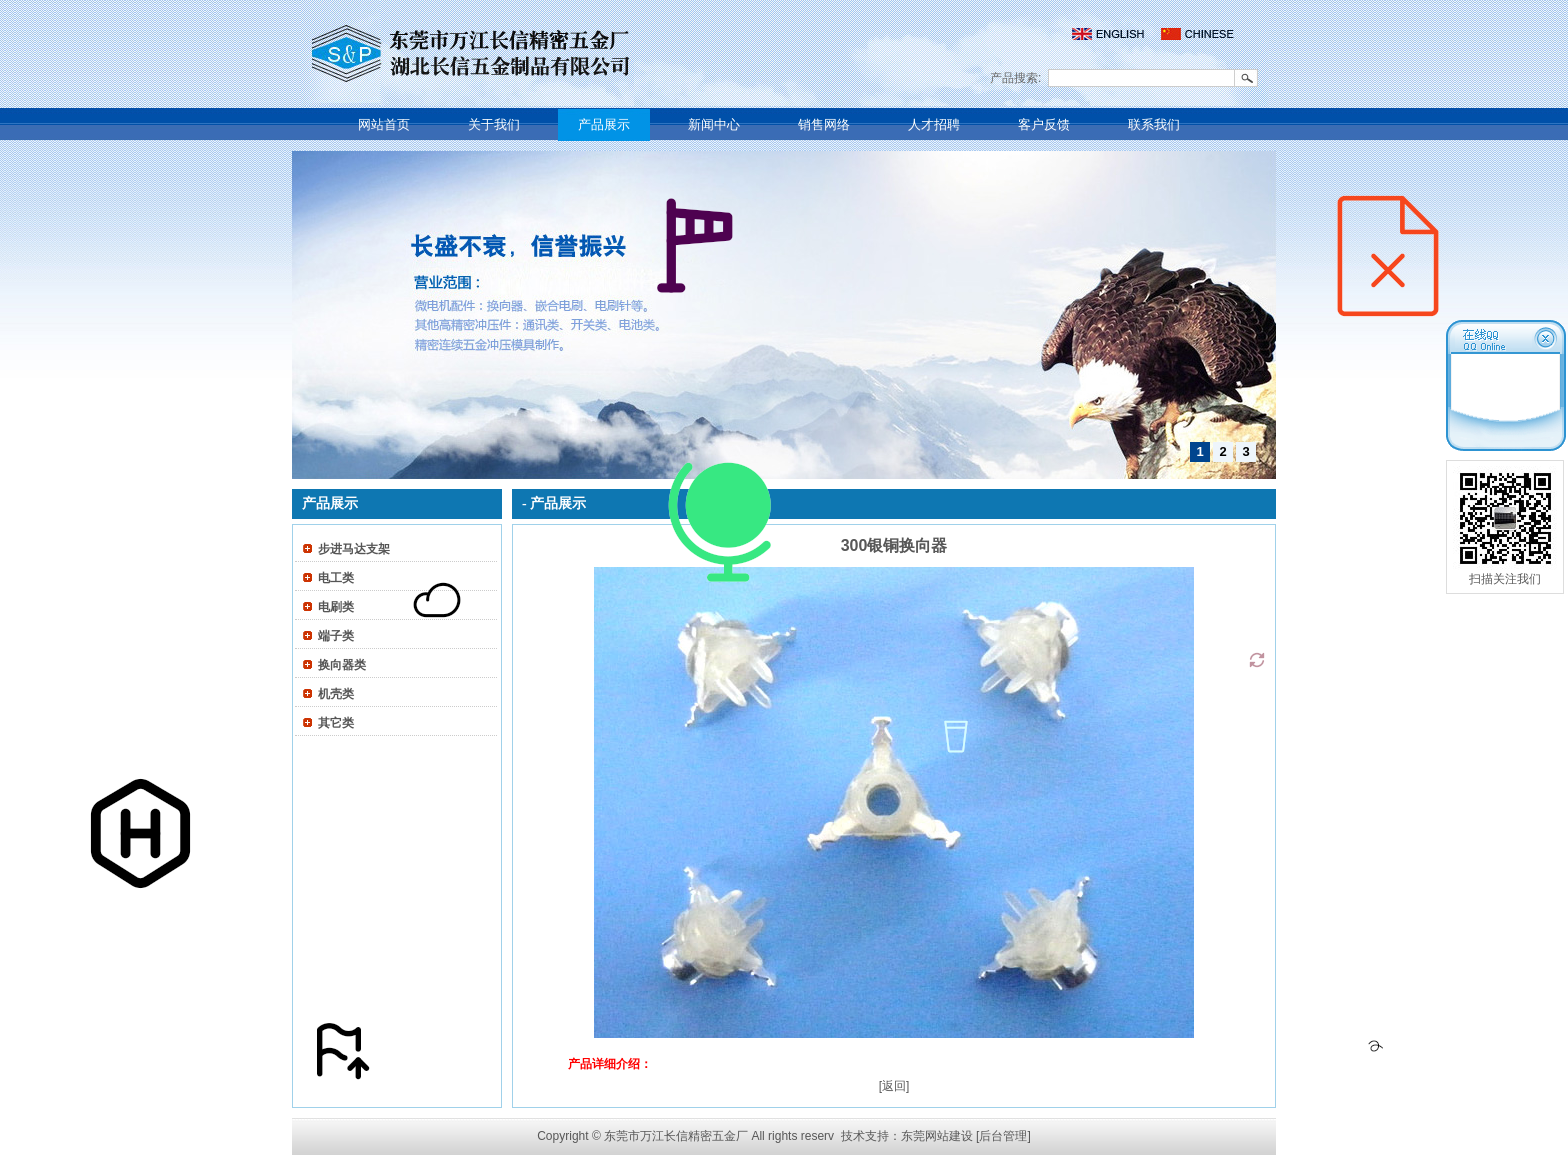 This screenshot has height=1165, width=1568. Describe the element at coordinates (1388, 256) in the screenshot. I see `delete or remove a file` at that location.